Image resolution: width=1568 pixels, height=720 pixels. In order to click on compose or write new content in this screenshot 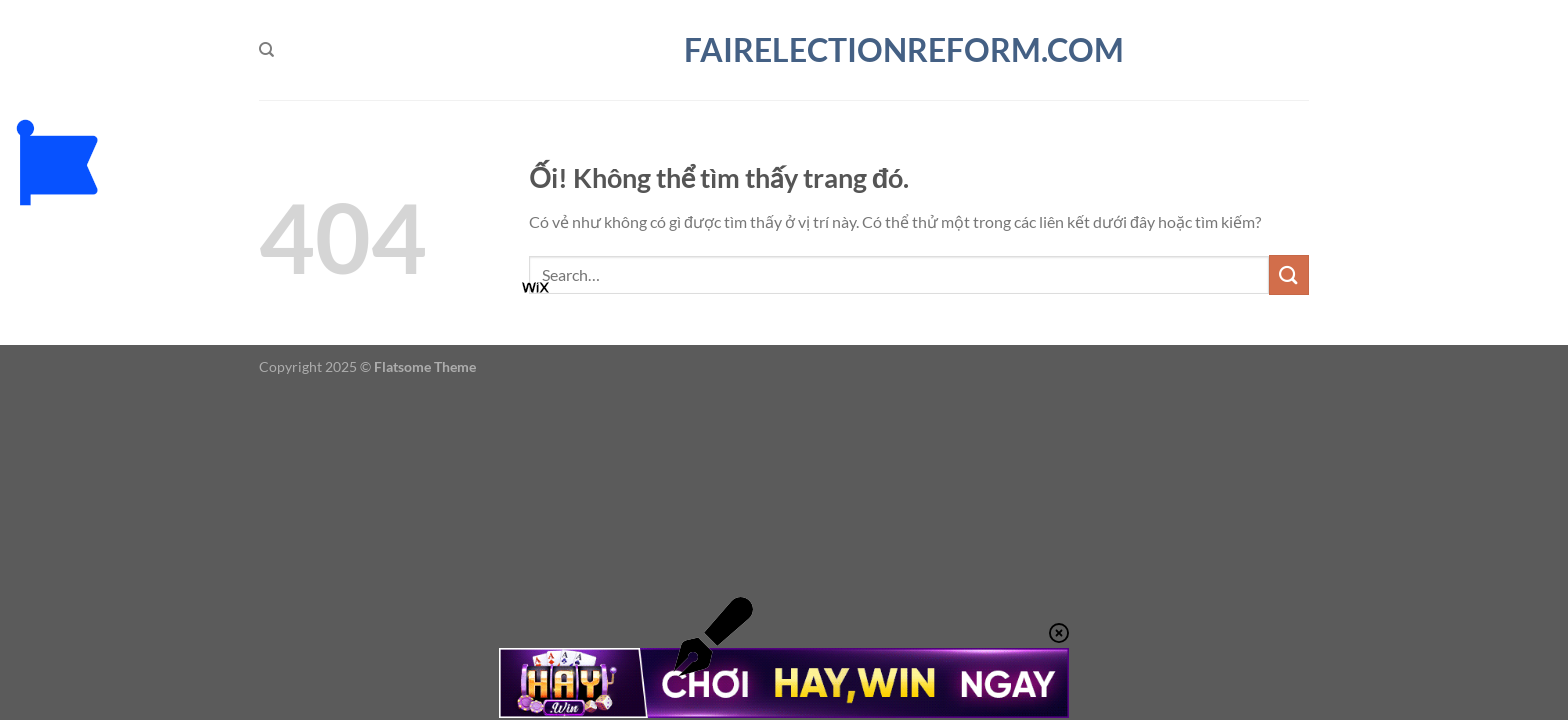, I will do `click(713, 637)`.